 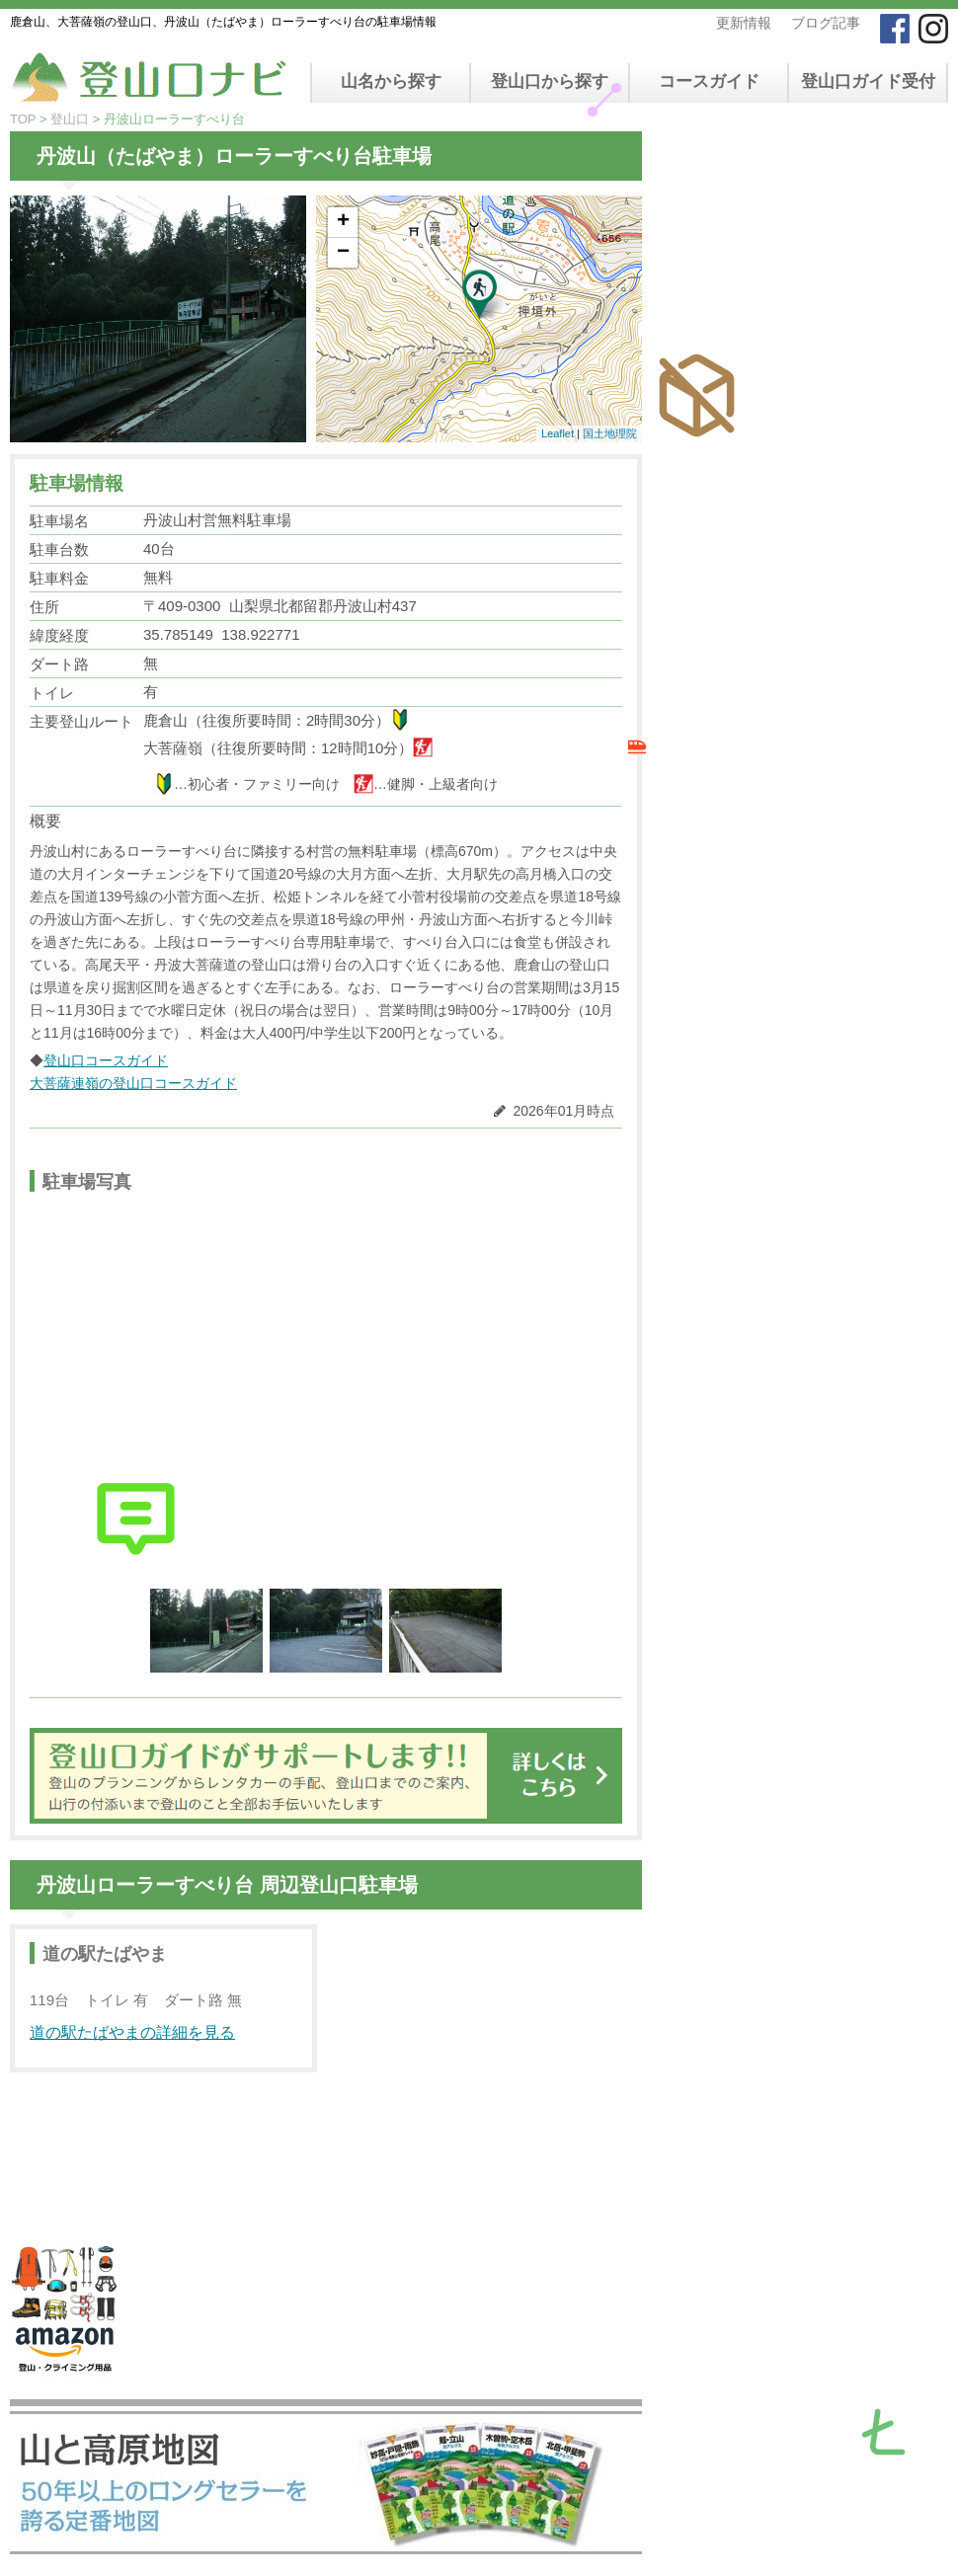 I want to click on 3D view disabled or unavailable, so click(x=696, y=395).